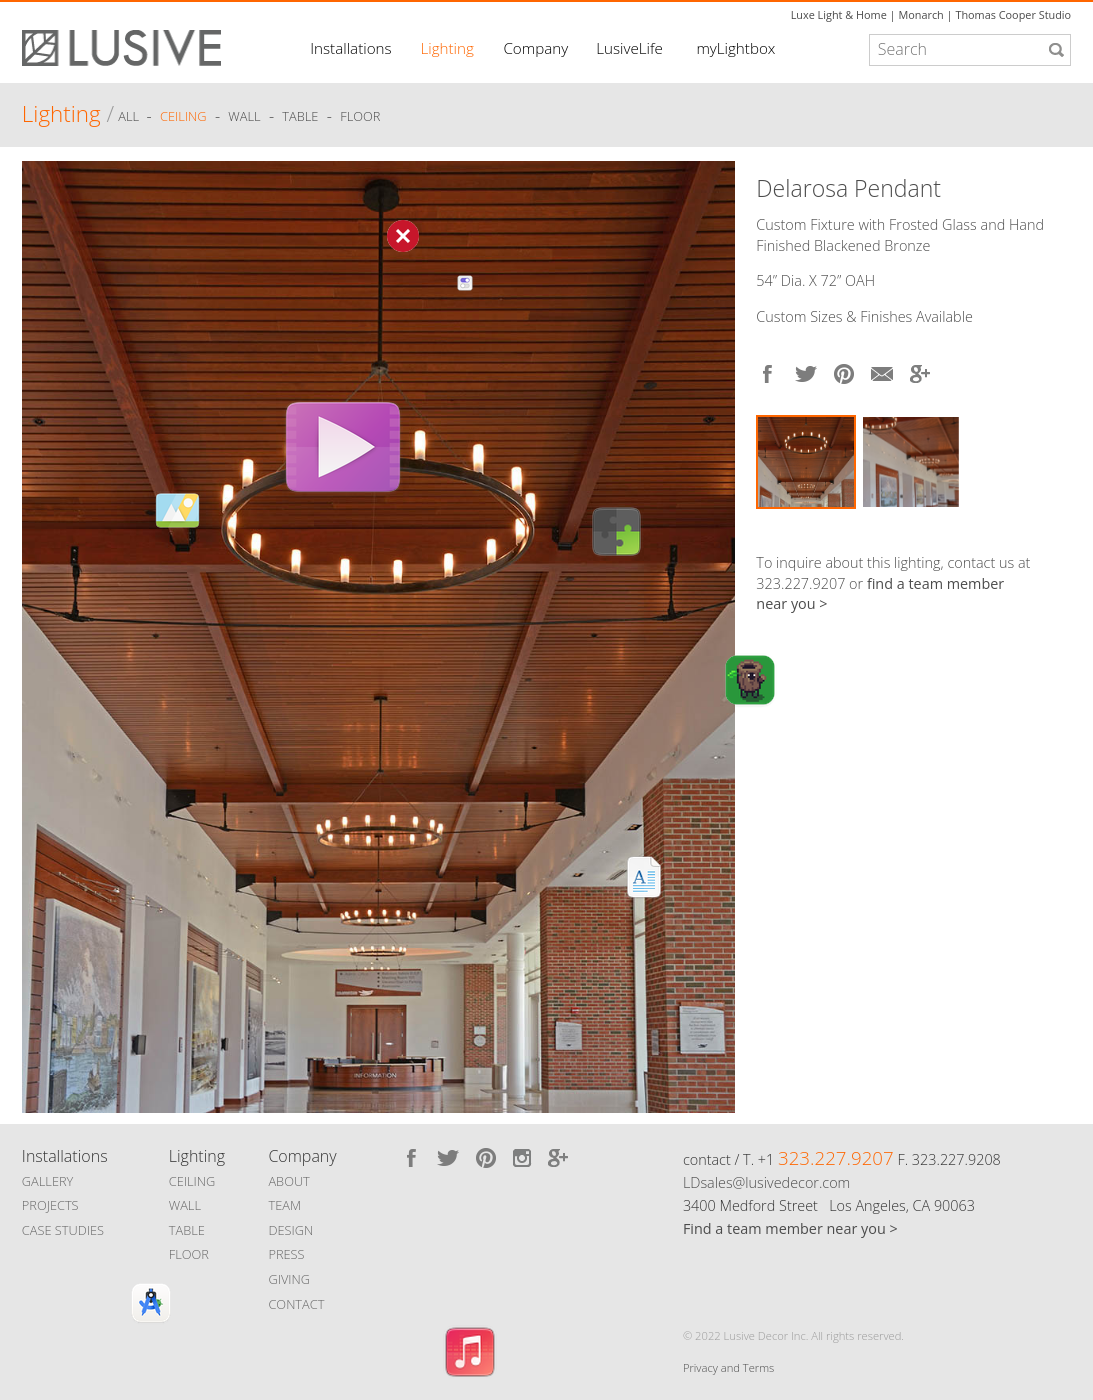  I want to click on open desktop preferences or settings, so click(465, 283).